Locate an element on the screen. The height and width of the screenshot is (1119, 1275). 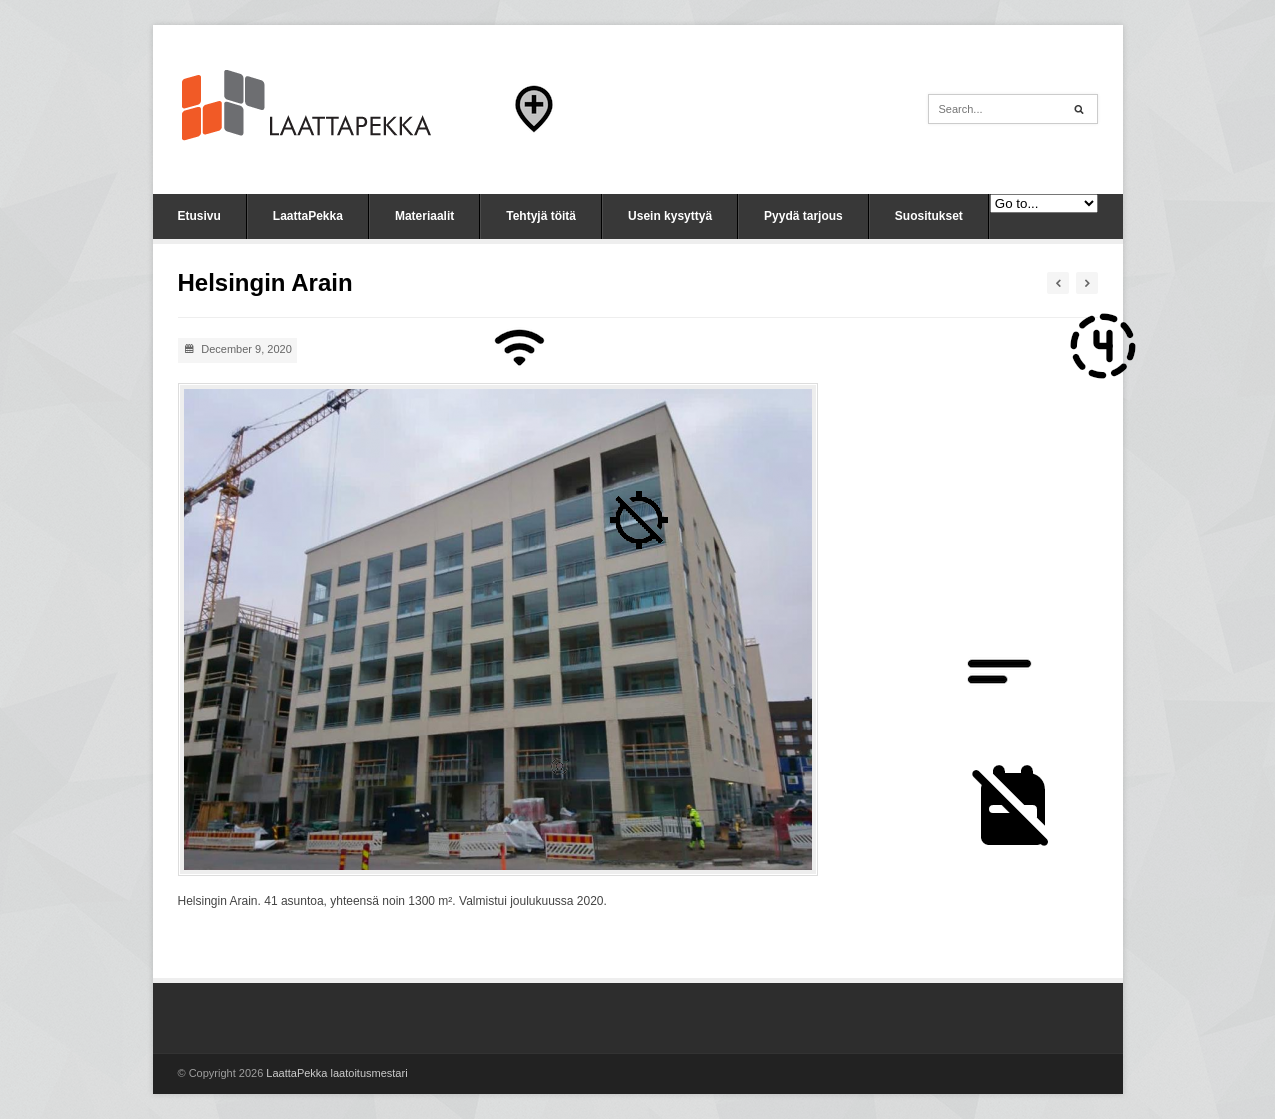
remove a user from your contacts is located at coordinates (559, 766).